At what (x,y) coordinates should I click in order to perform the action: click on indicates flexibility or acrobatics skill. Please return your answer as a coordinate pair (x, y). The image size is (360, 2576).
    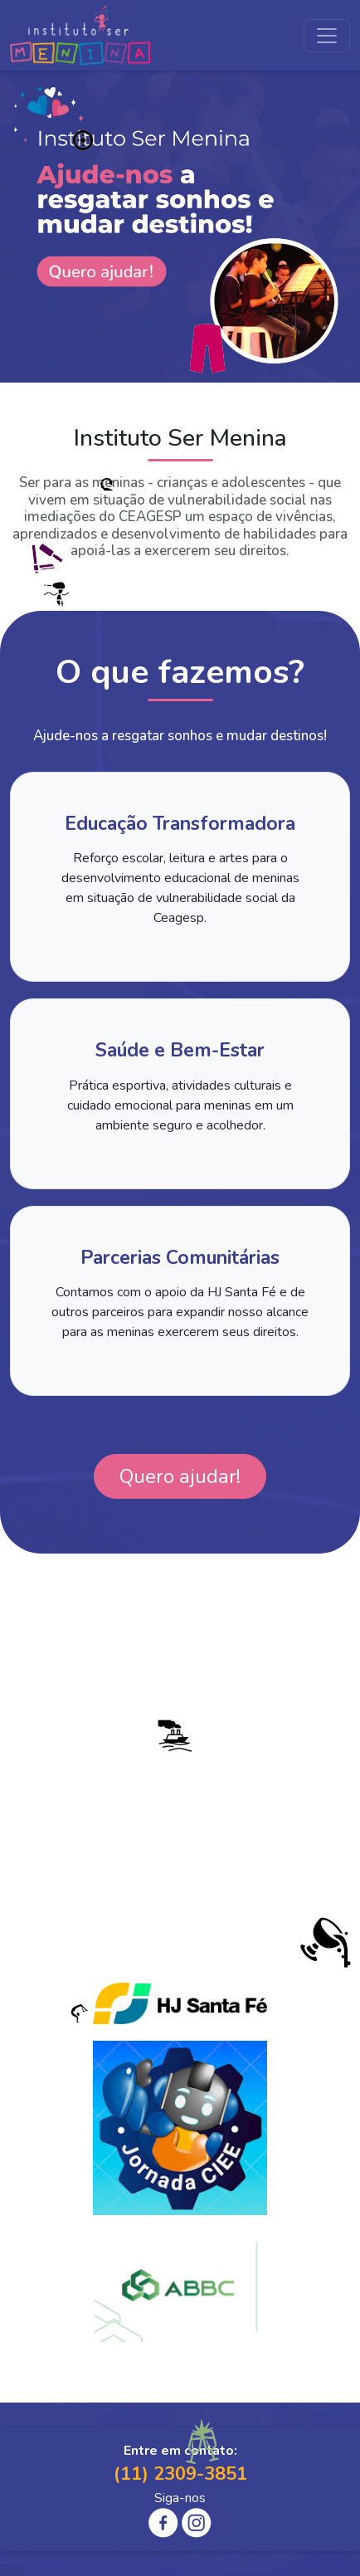
    Looking at the image, I should click on (80, 2013).